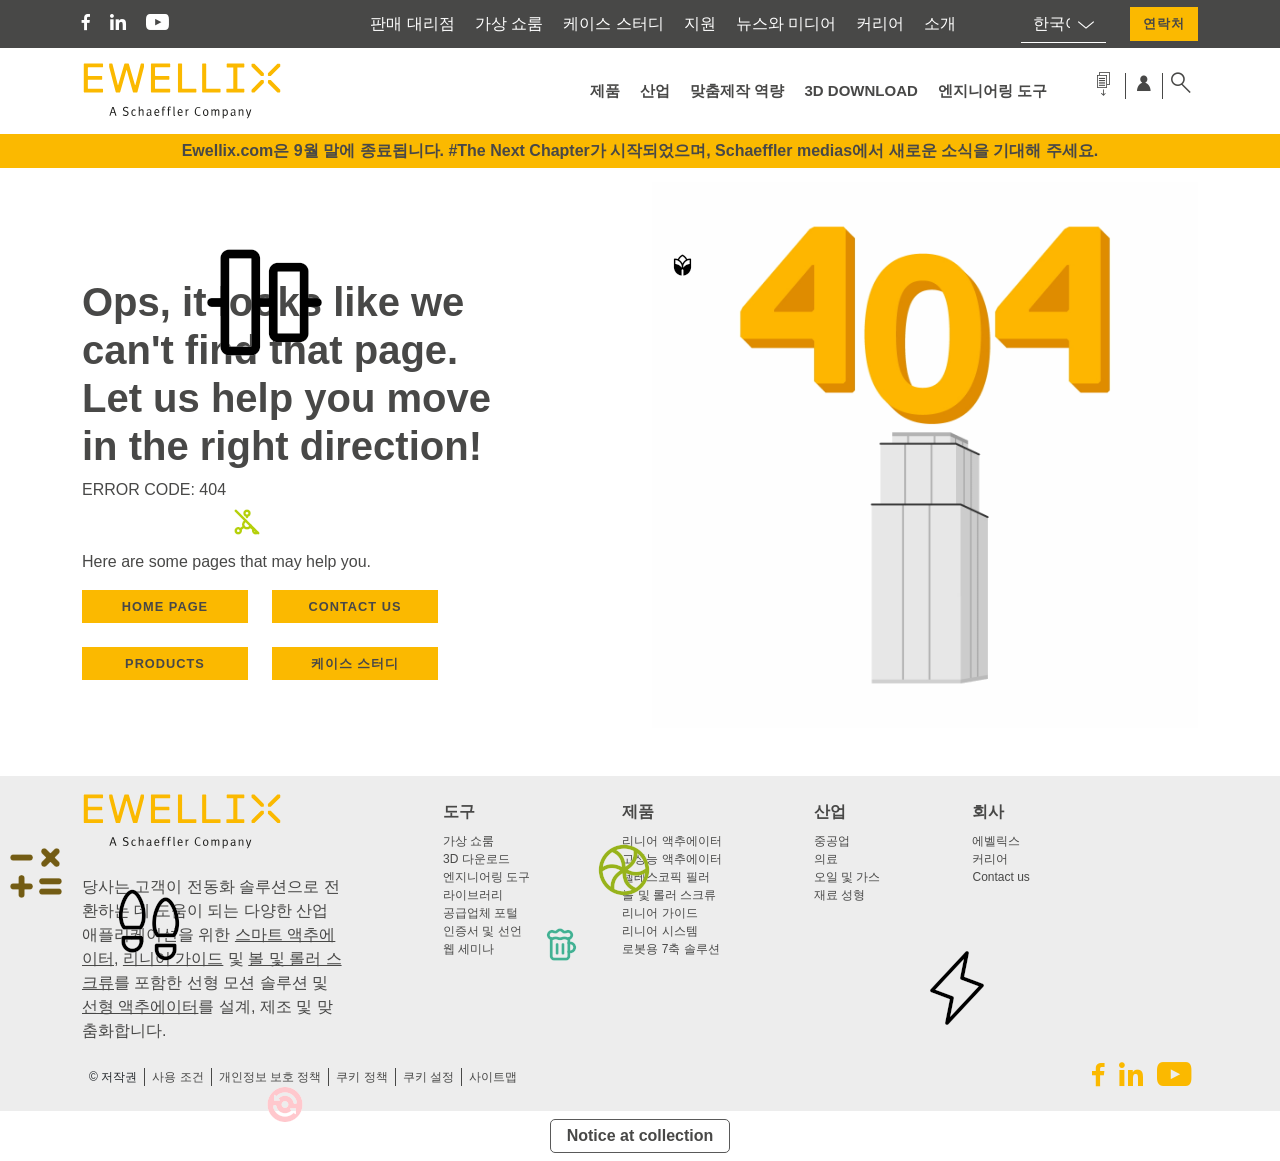 Image resolution: width=1280 pixels, height=1161 pixels. I want to click on reopen a closed issue, so click(285, 1104).